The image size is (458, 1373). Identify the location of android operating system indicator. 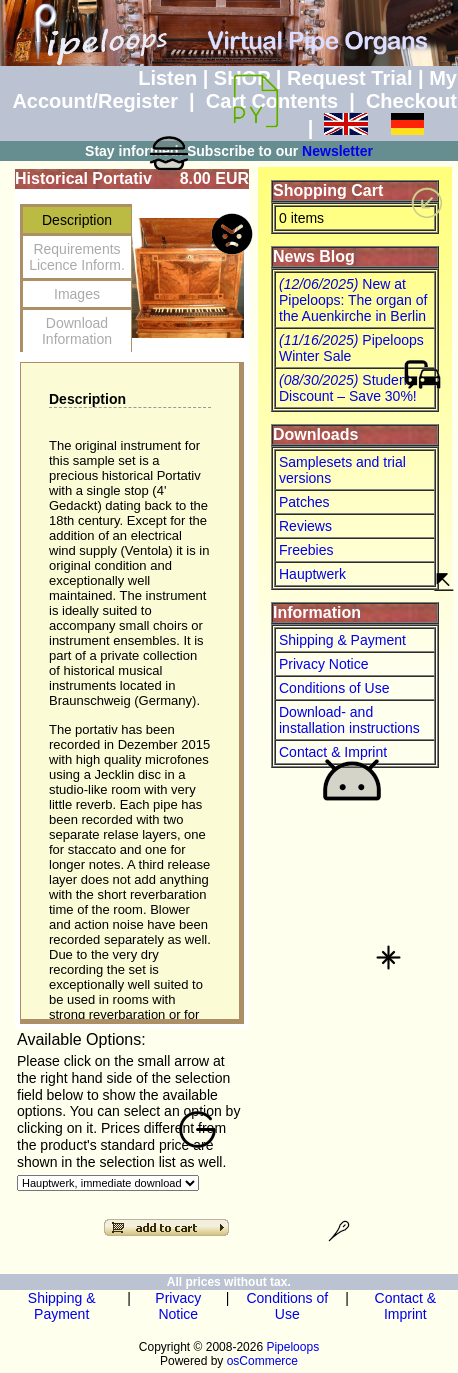
(352, 782).